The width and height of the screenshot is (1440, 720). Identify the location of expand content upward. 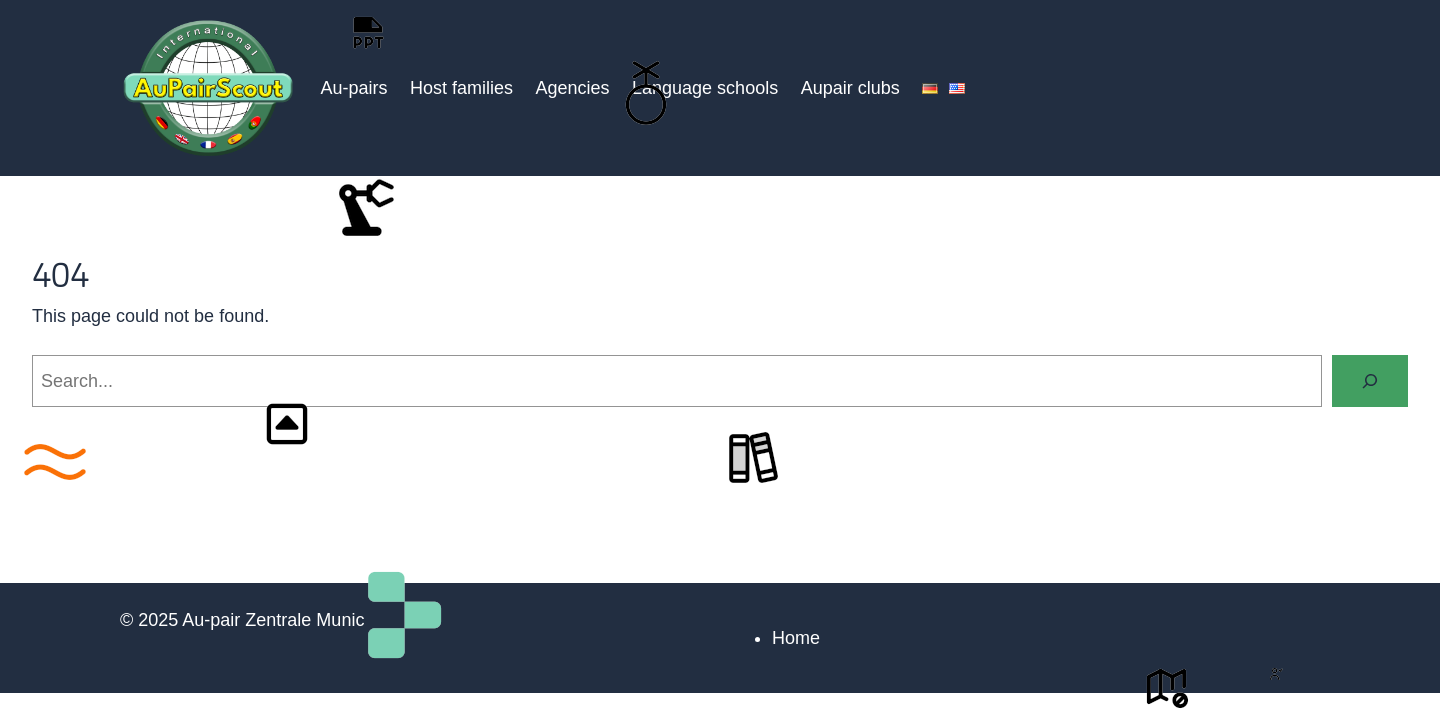
(287, 424).